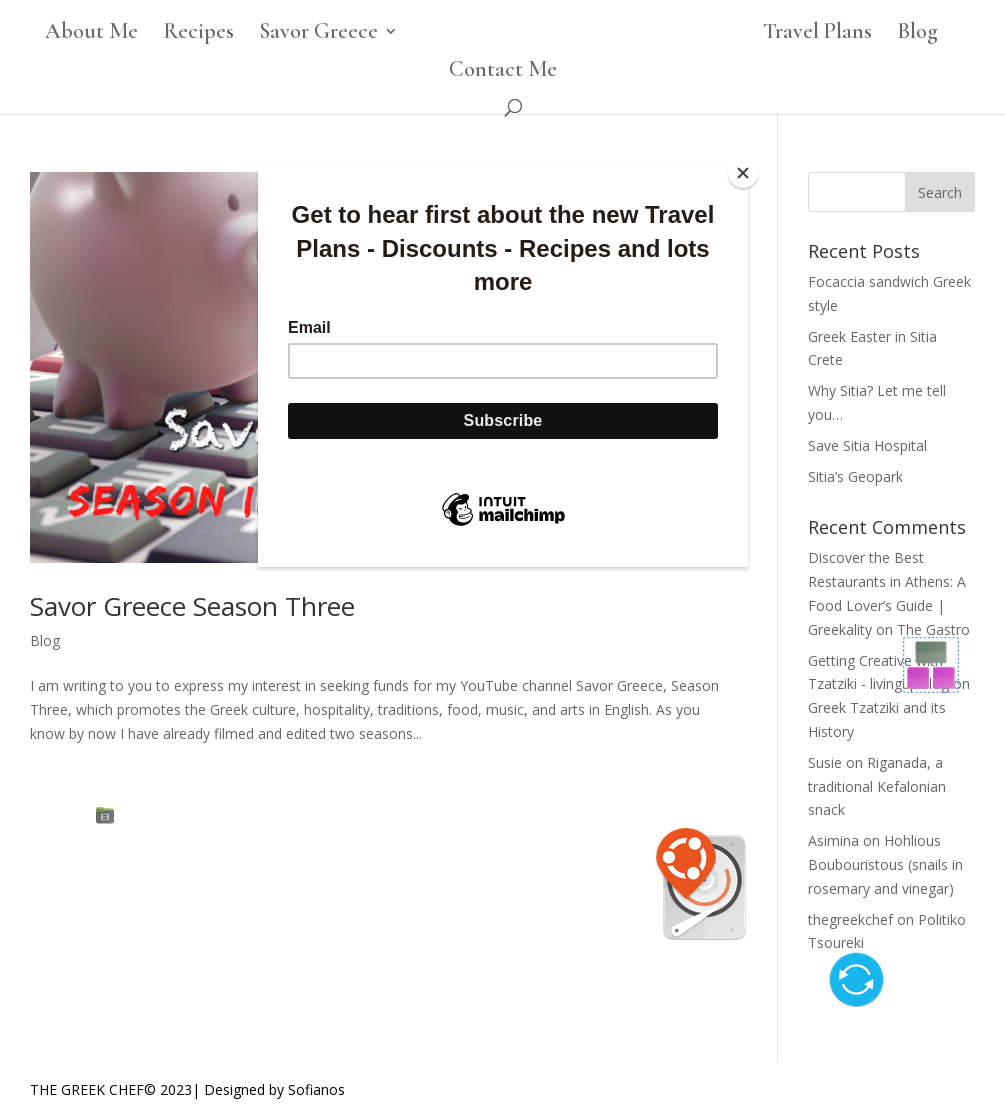  Describe the element at coordinates (704, 887) in the screenshot. I see `launch the ubiquity installer for ubuntu` at that location.